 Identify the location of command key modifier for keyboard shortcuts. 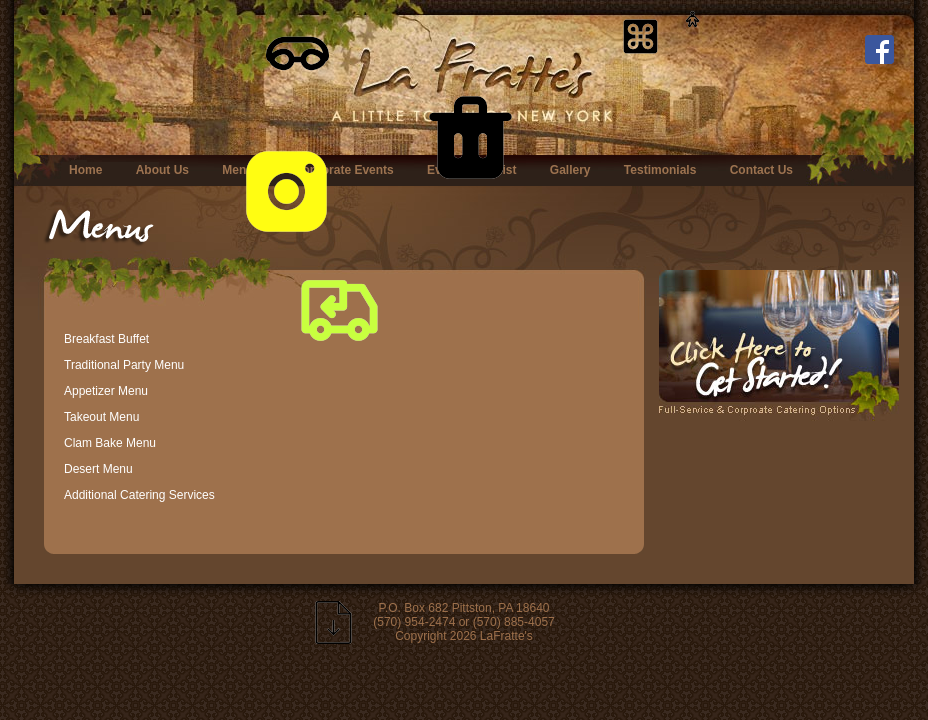
(640, 36).